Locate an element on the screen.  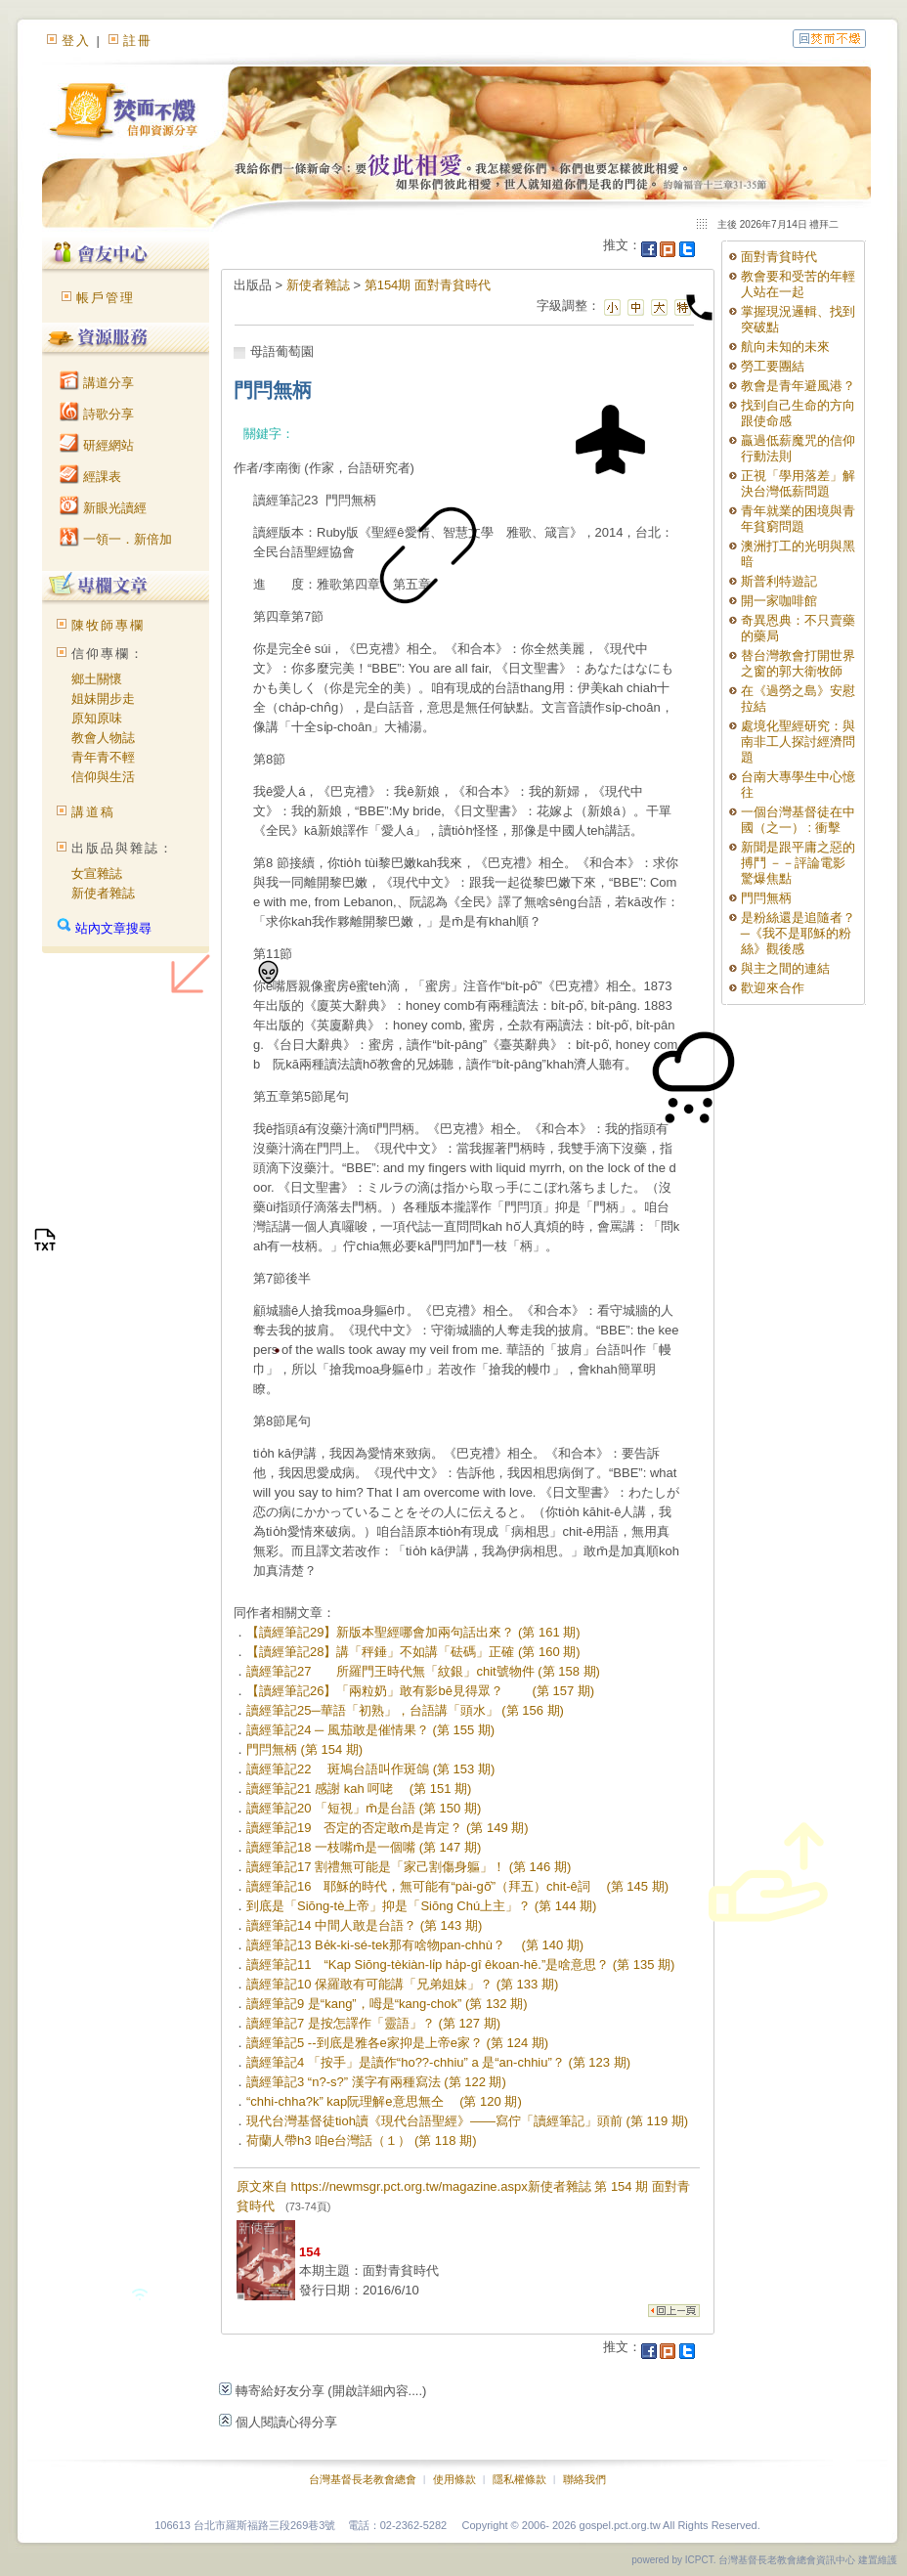
unlink or break a connection is located at coordinates (428, 555).